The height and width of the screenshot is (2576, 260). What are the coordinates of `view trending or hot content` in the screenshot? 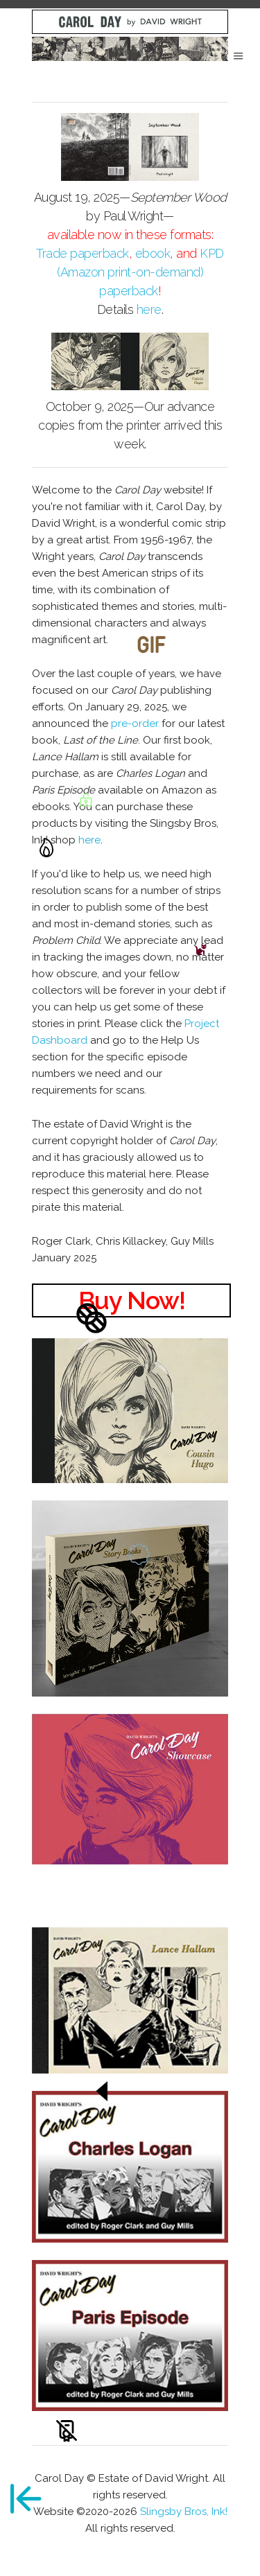 It's located at (46, 848).